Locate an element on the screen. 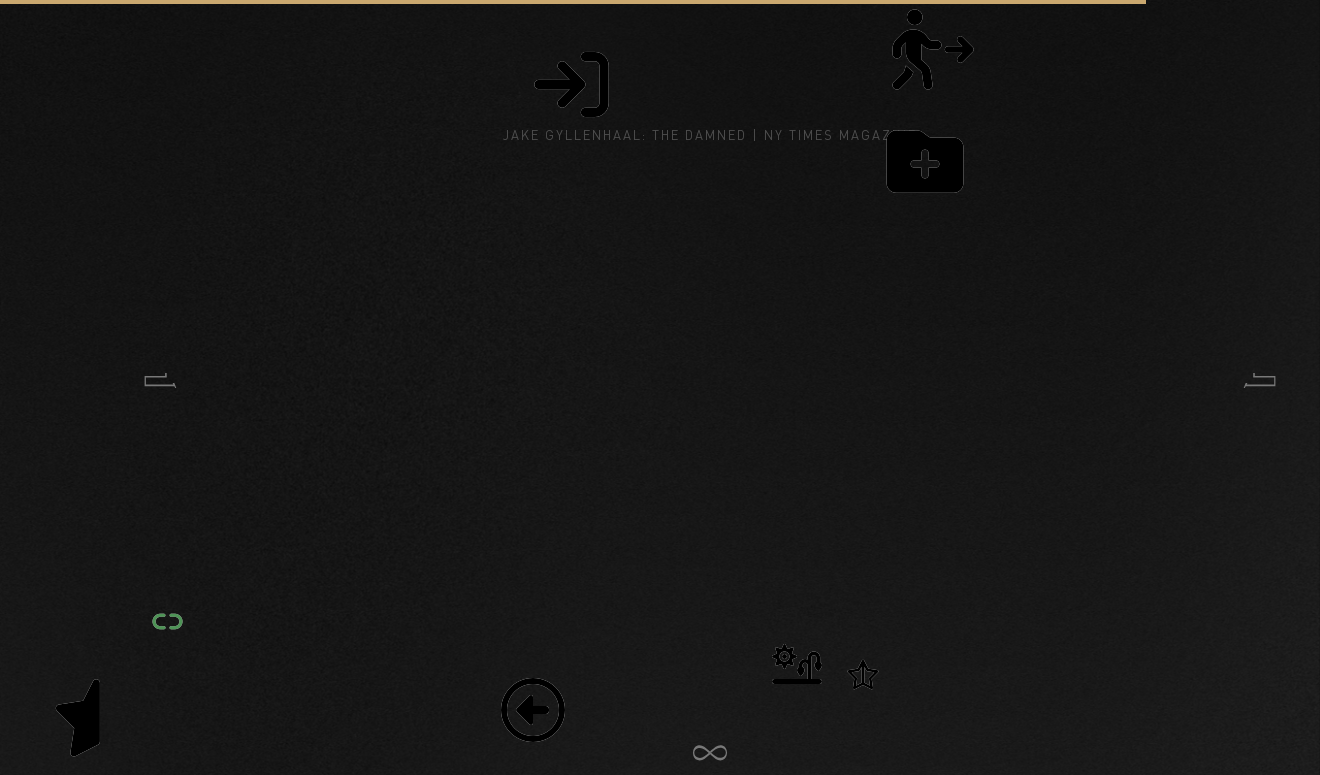  exit or leave current area is located at coordinates (932, 49).